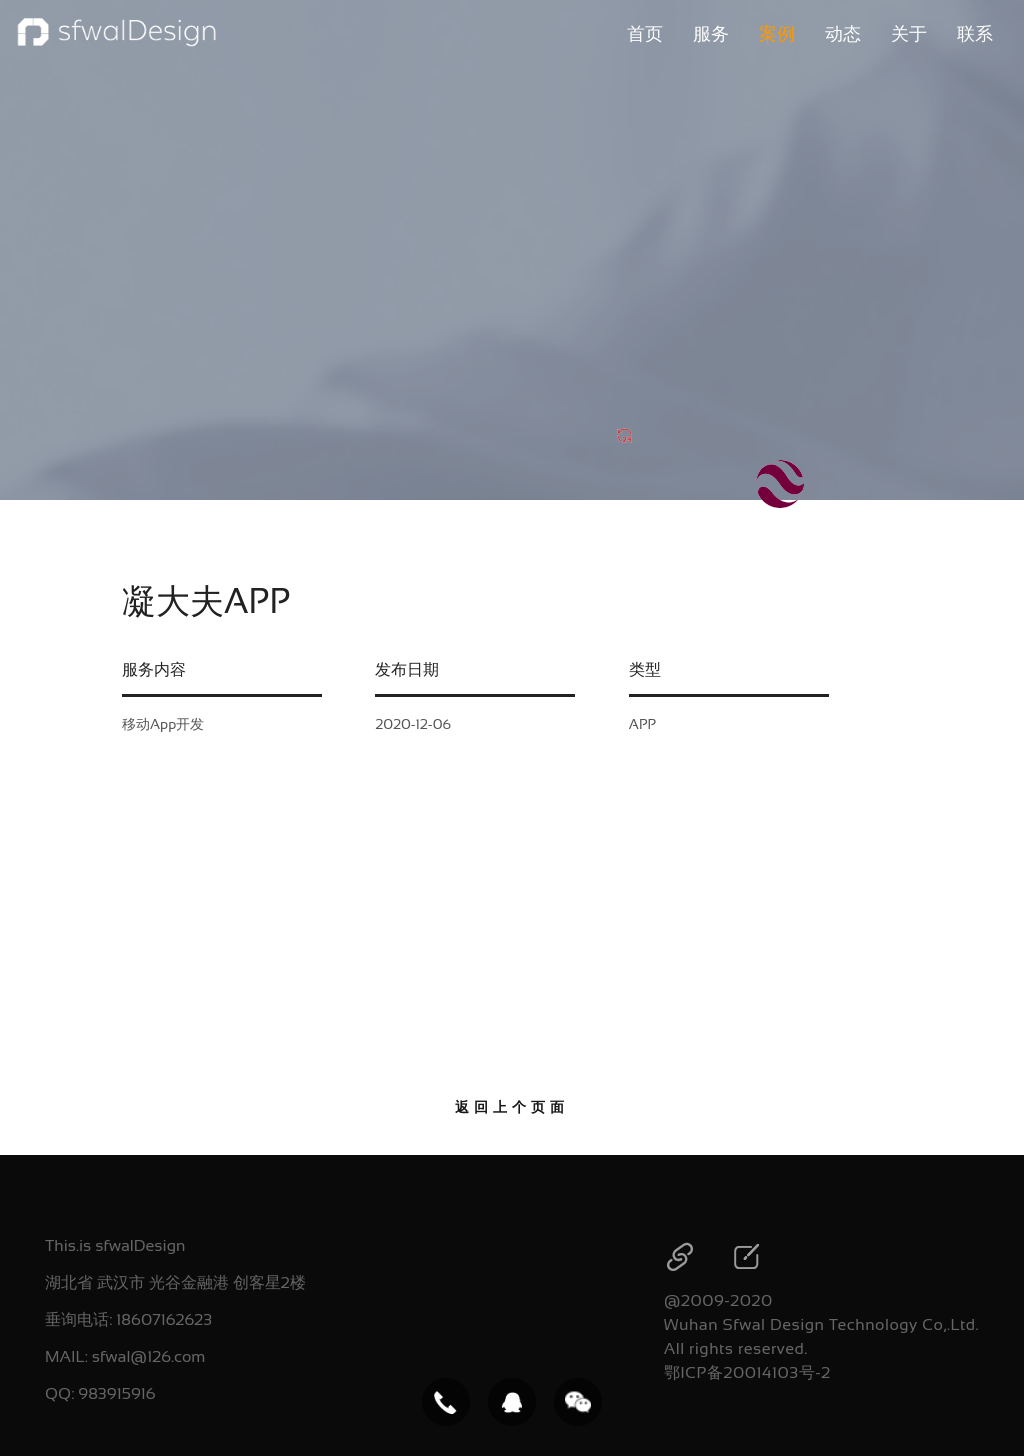 This screenshot has height=1456, width=1024. I want to click on open Google Earth app, so click(780, 484).